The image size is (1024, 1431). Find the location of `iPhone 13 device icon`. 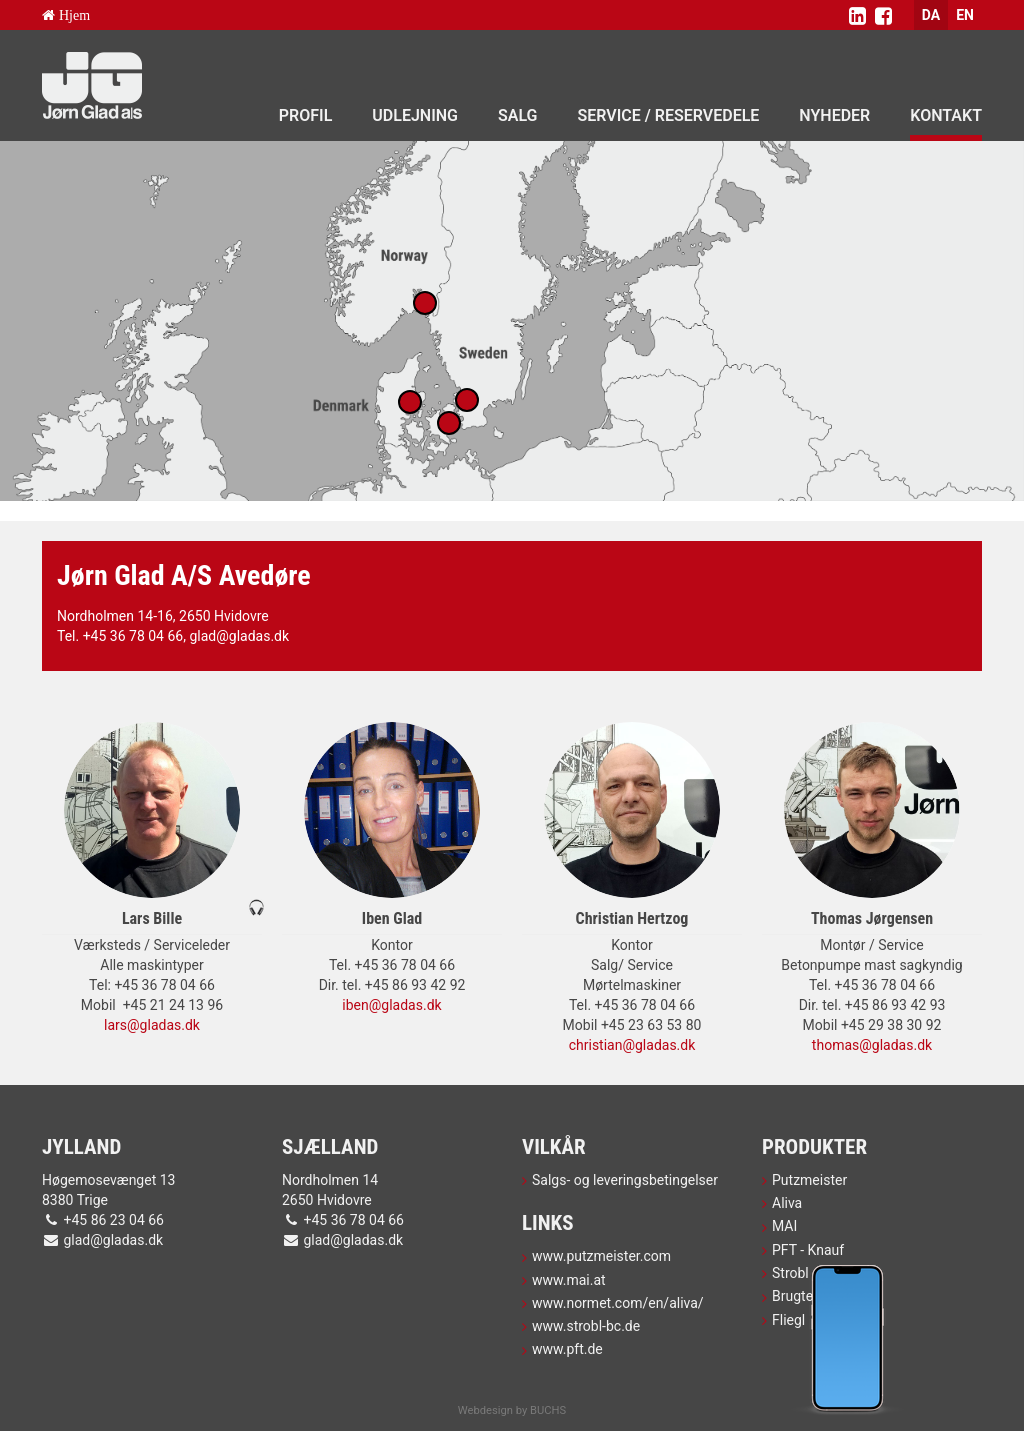

iPhone 13 device icon is located at coordinates (847, 1340).